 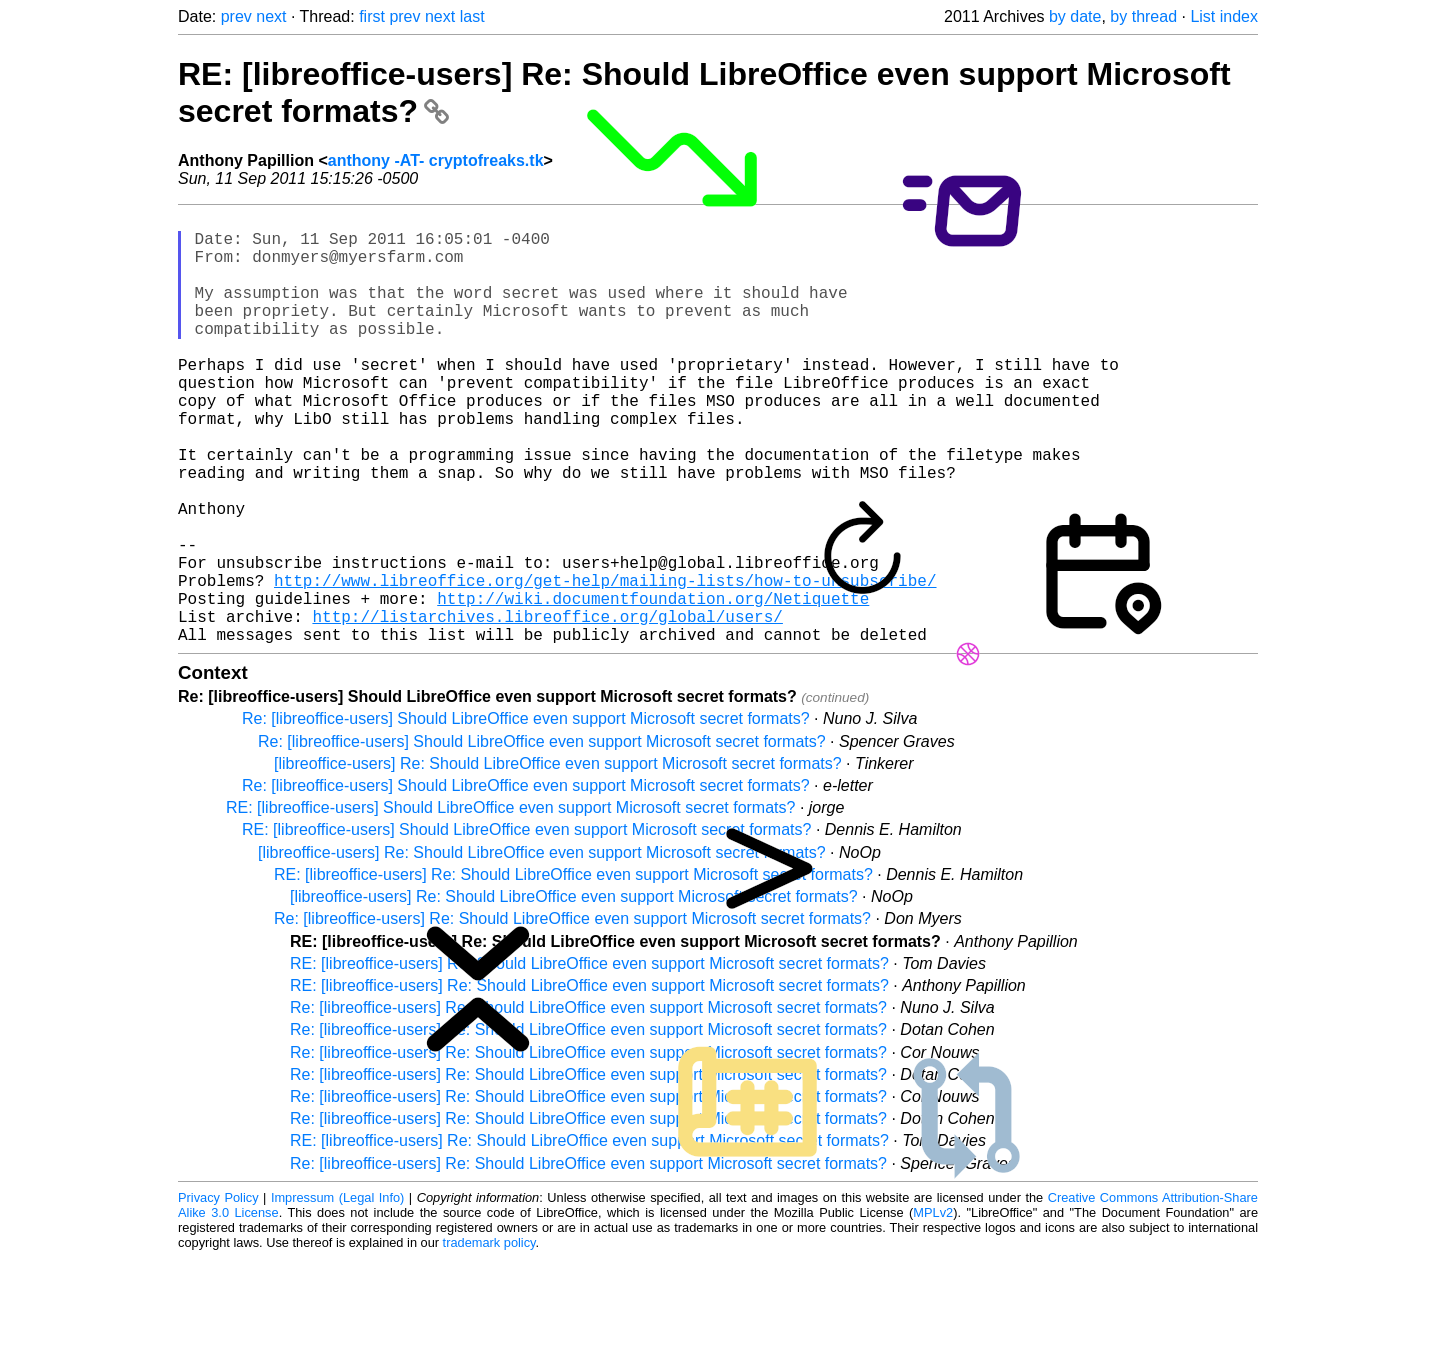 I want to click on access sports scores and updates, so click(x=968, y=654).